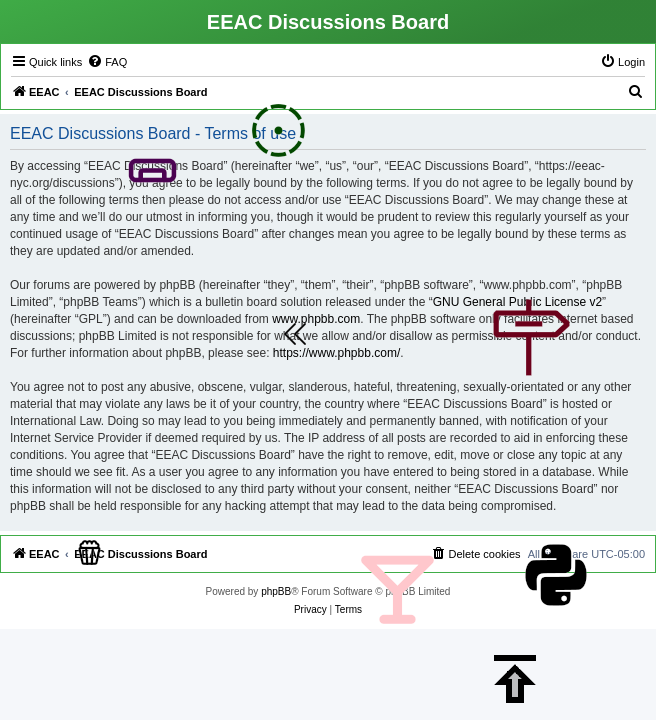 This screenshot has width=656, height=720. What do you see at coordinates (296, 334) in the screenshot?
I see `go back to the beginning` at bounding box center [296, 334].